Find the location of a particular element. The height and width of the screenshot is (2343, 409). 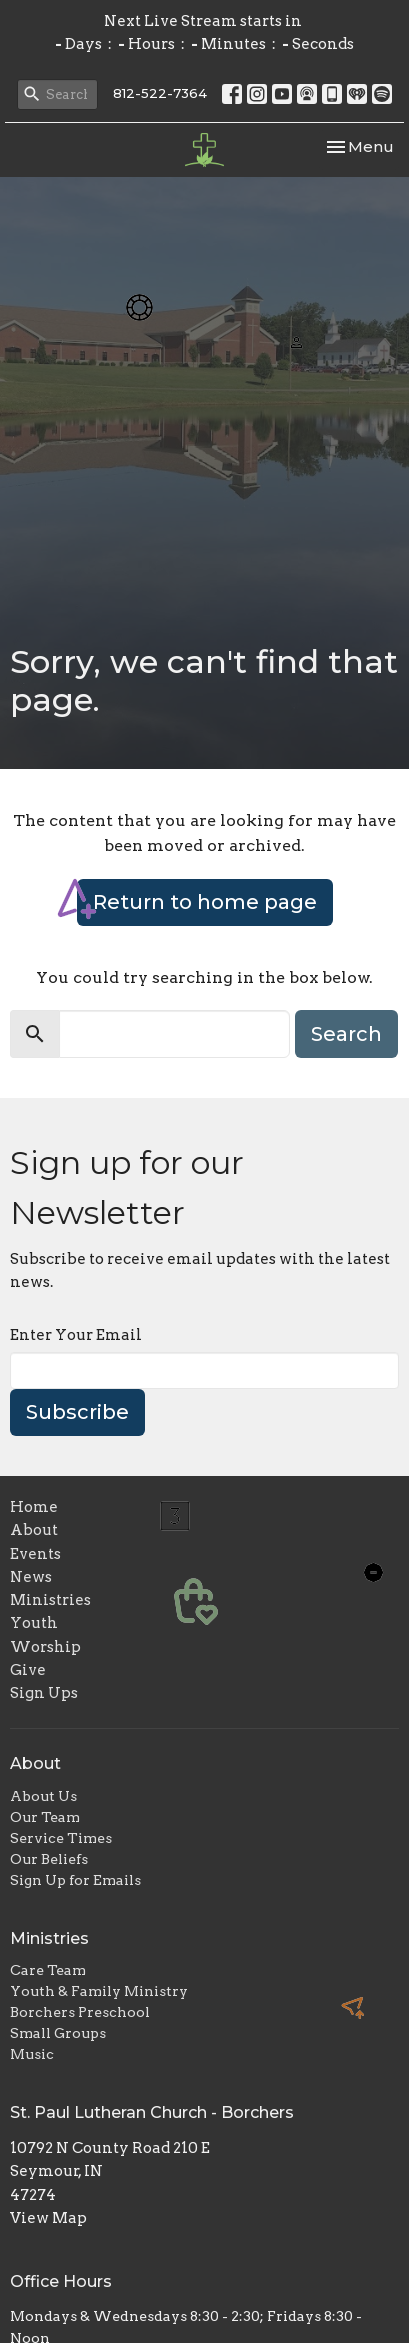

add a new navigation waypoint is located at coordinates (75, 898).